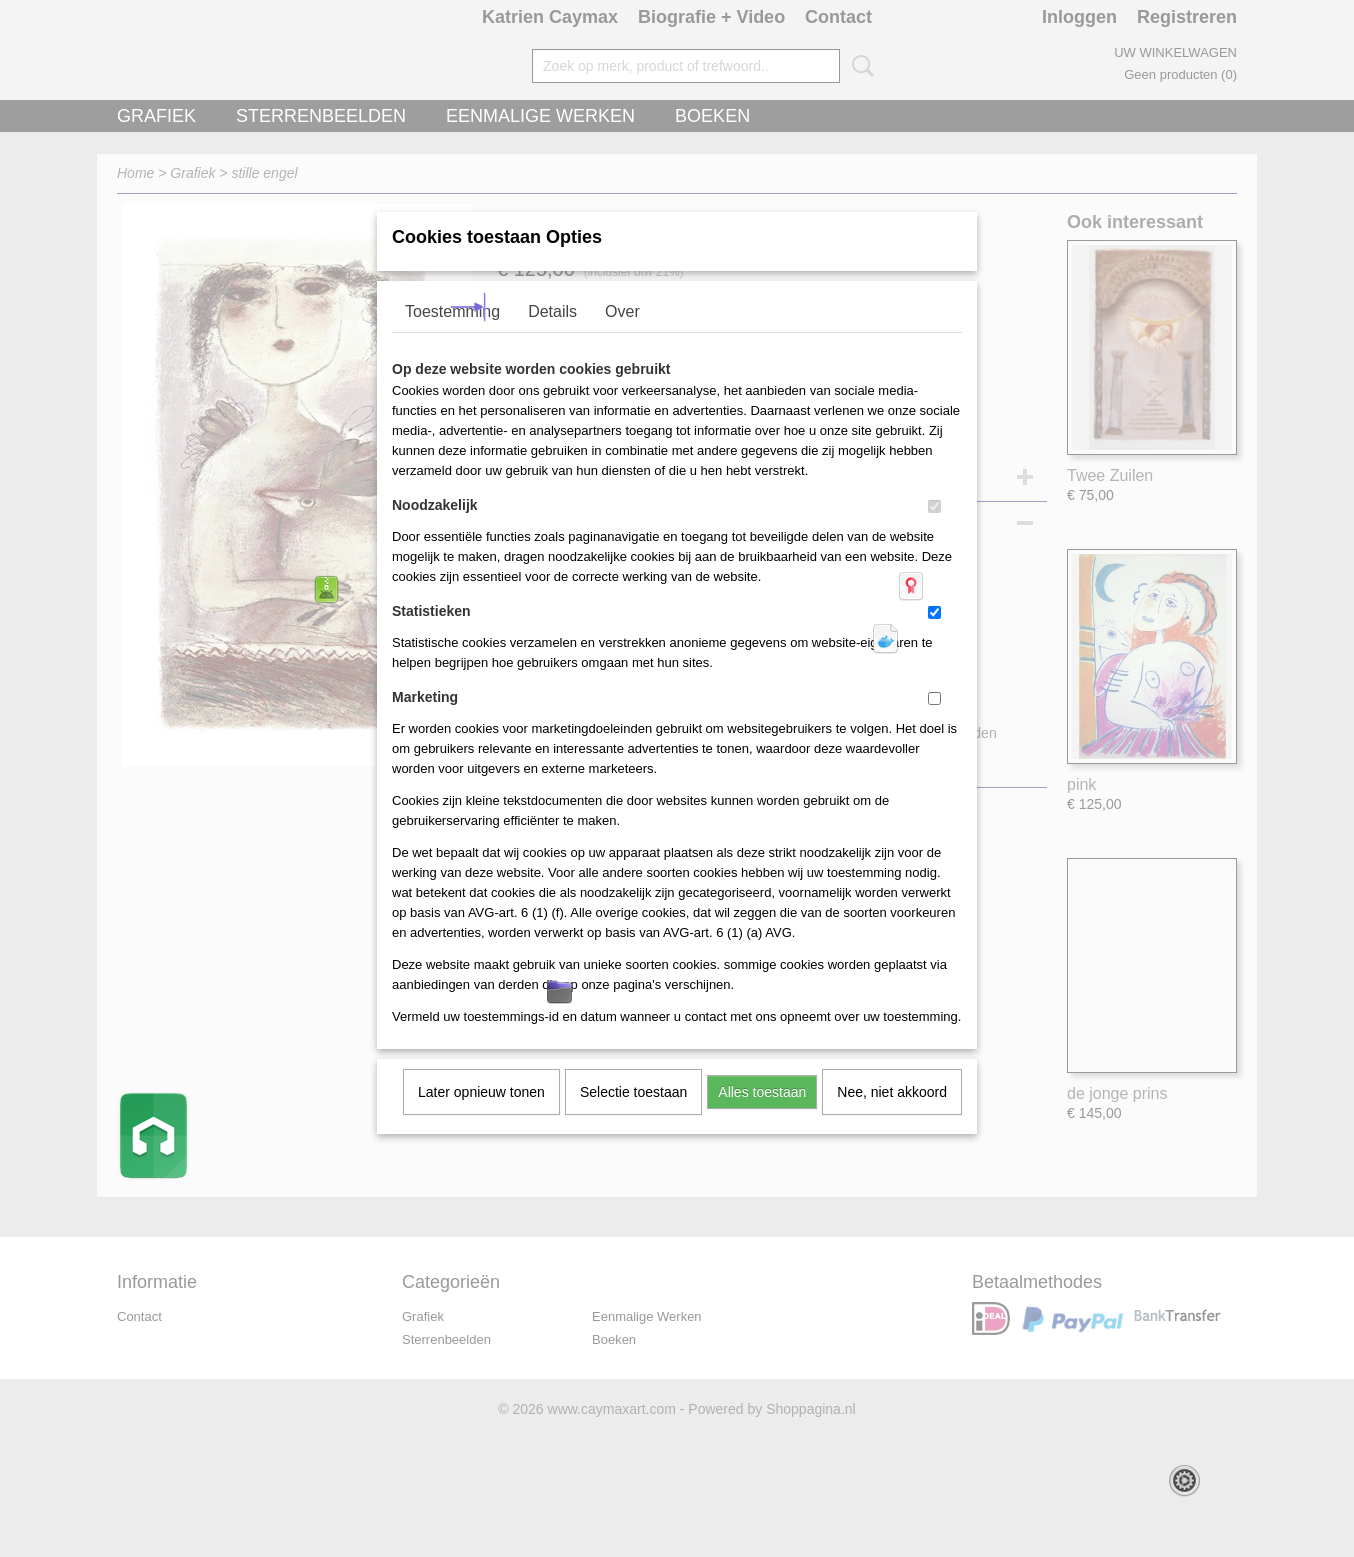 This screenshot has width=1354, height=1557. I want to click on skip to the last item in a list or queue, so click(468, 307).